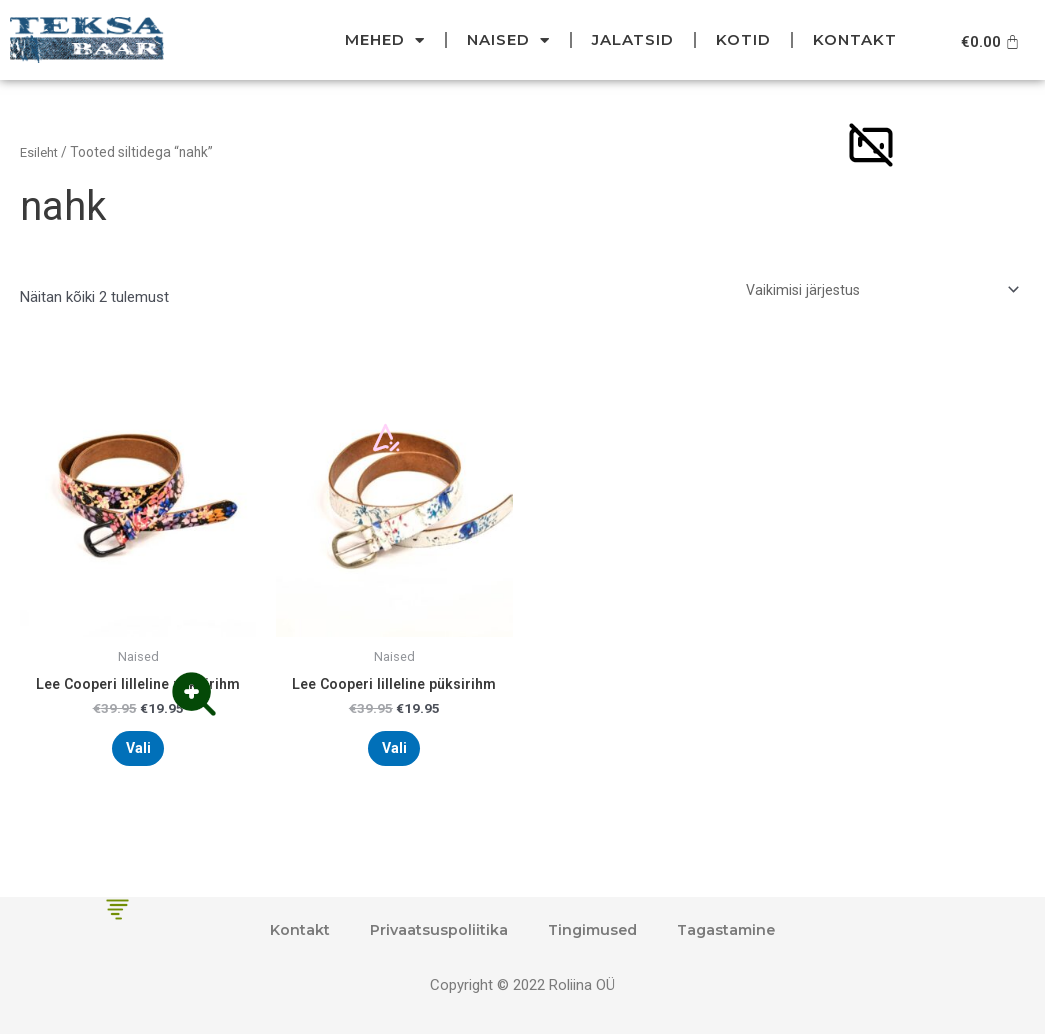 The height and width of the screenshot is (1034, 1045). What do you see at coordinates (117, 909) in the screenshot?
I see `indicates tornado warning or severe weather alert` at bounding box center [117, 909].